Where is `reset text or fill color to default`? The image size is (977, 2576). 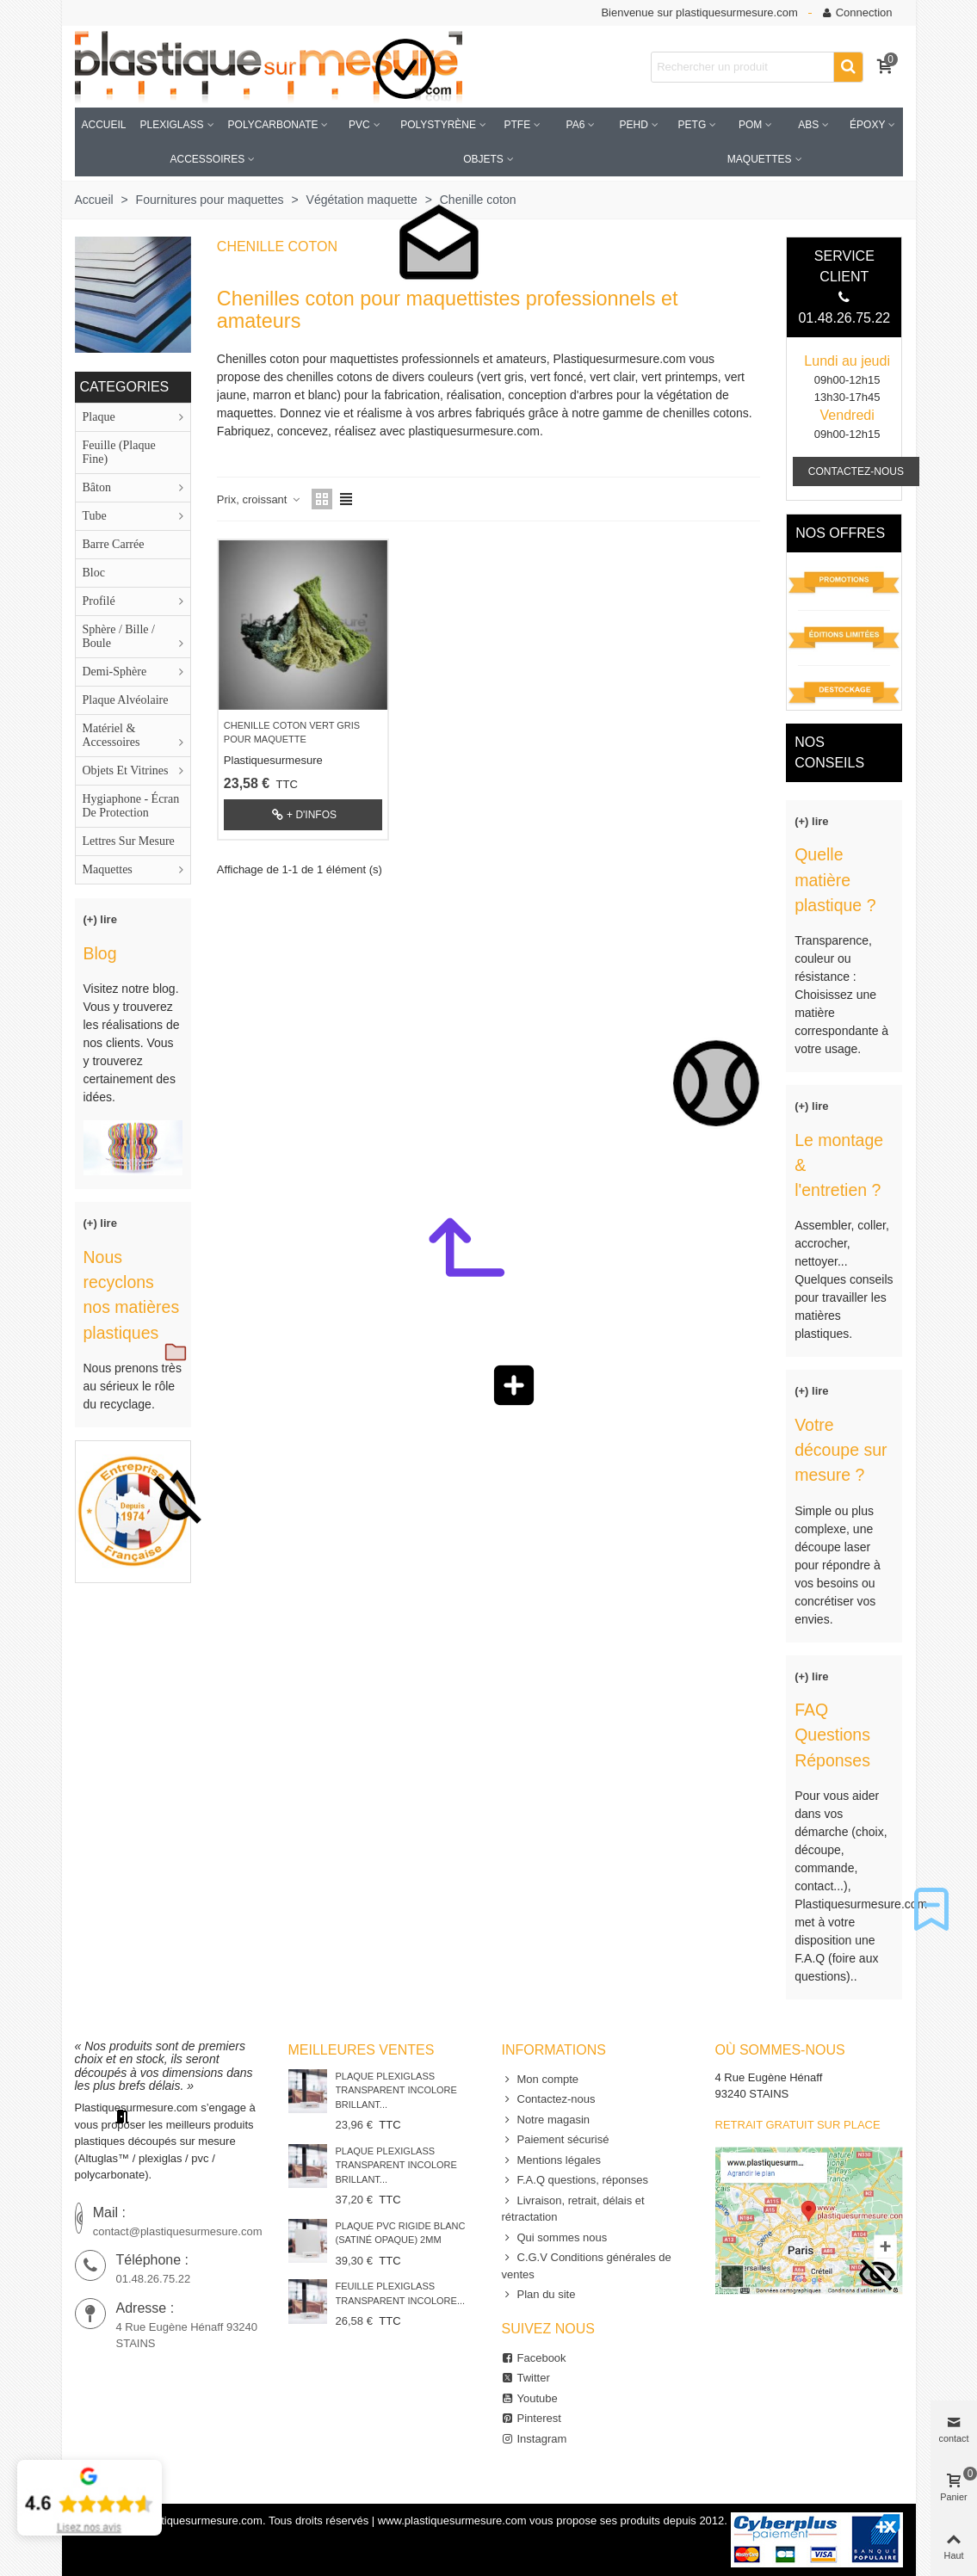
reset text or fill color to default is located at coordinates (177, 1496).